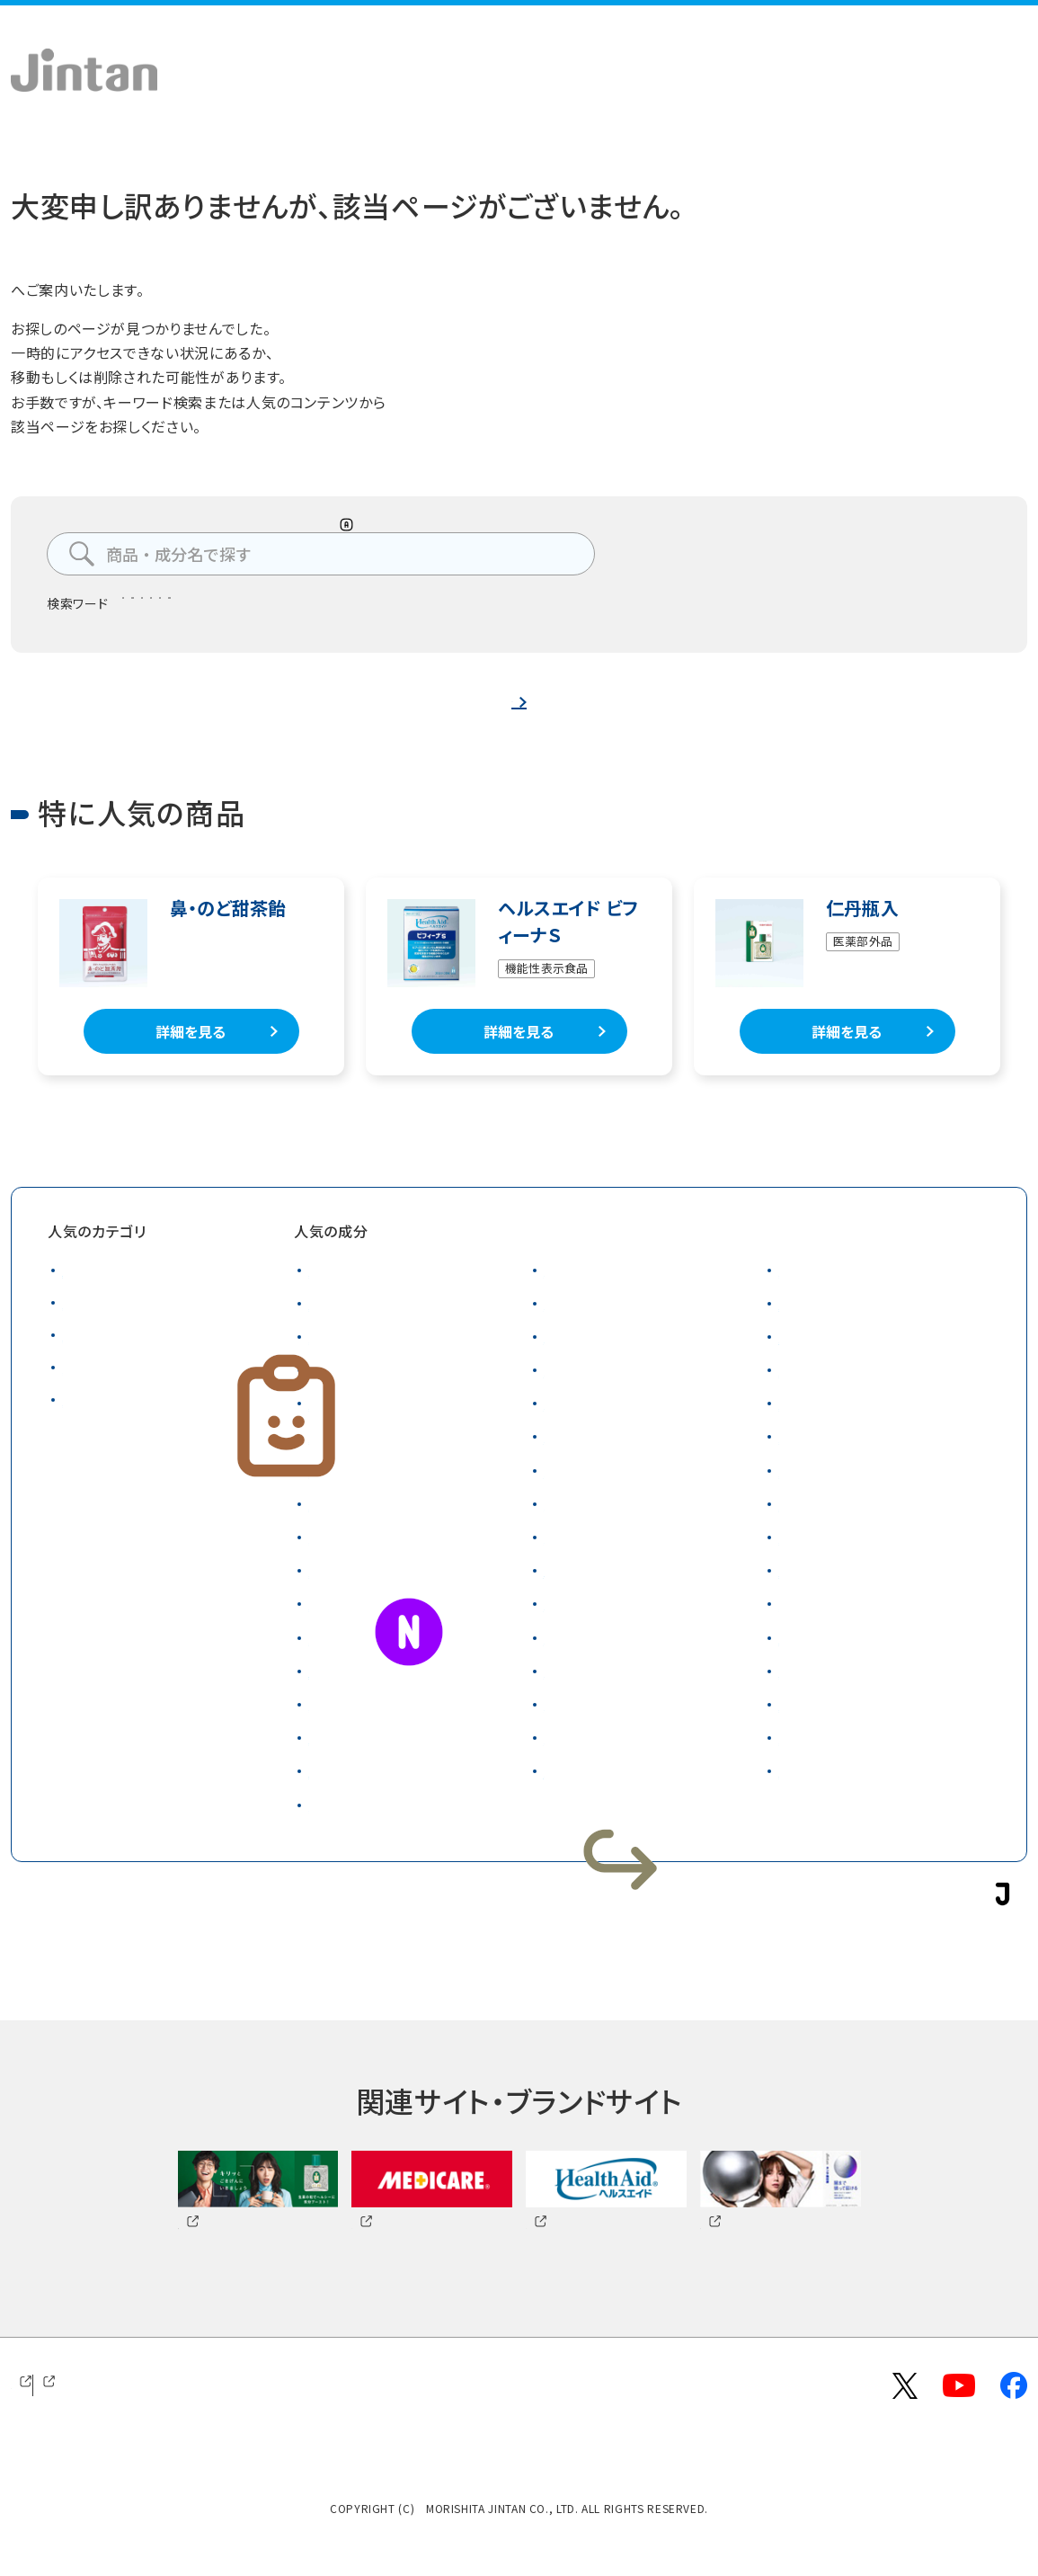 This screenshot has width=1038, height=2576. What do you see at coordinates (1002, 1894) in the screenshot?
I see `indicates items or sections starting with the letter J` at bounding box center [1002, 1894].